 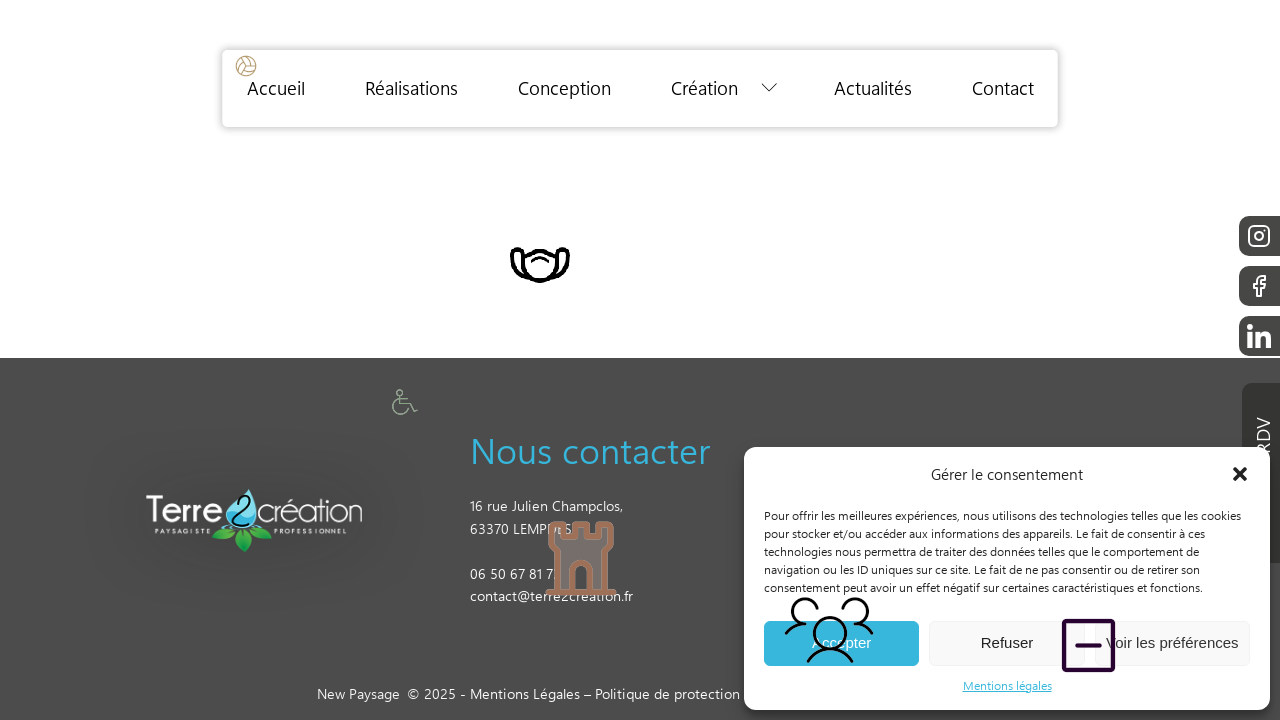 What do you see at coordinates (402, 402) in the screenshot?
I see `indicates wheelchair accessible facilities` at bounding box center [402, 402].